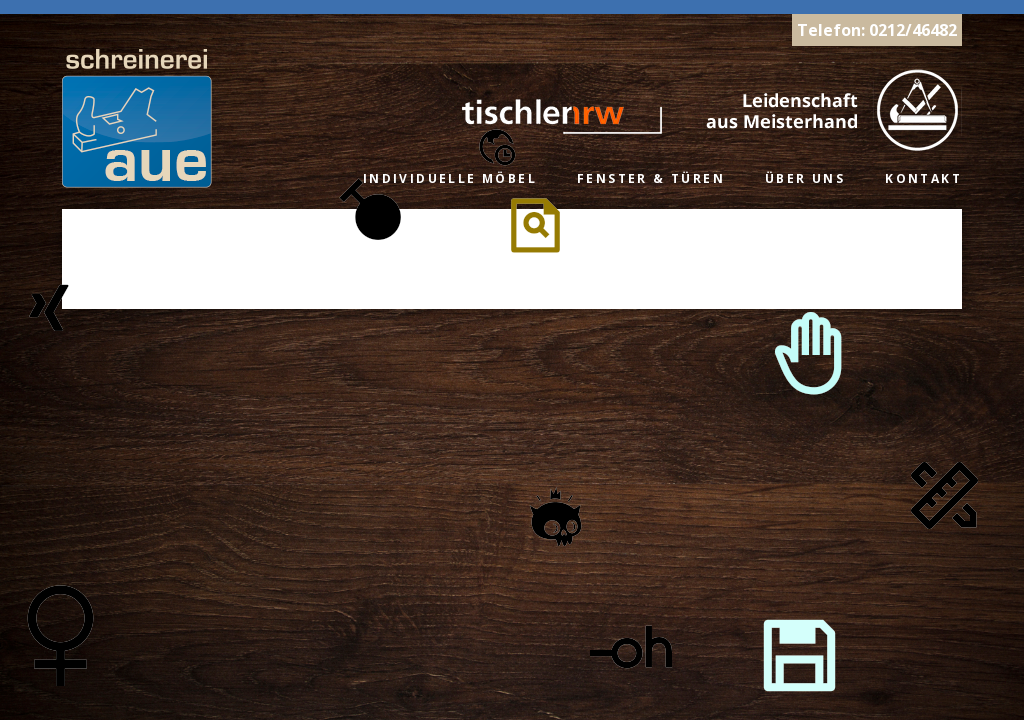 This screenshot has height=720, width=1024. I want to click on gender identity symbol for travesti, so click(373, 209).